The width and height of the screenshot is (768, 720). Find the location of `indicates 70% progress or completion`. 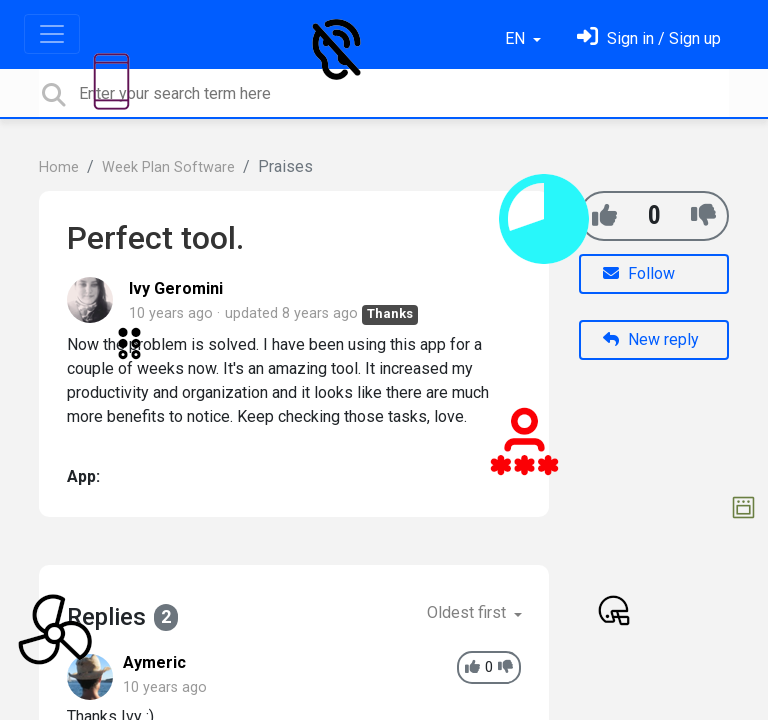

indicates 70% progress or completion is located at coordinates (544, 219).